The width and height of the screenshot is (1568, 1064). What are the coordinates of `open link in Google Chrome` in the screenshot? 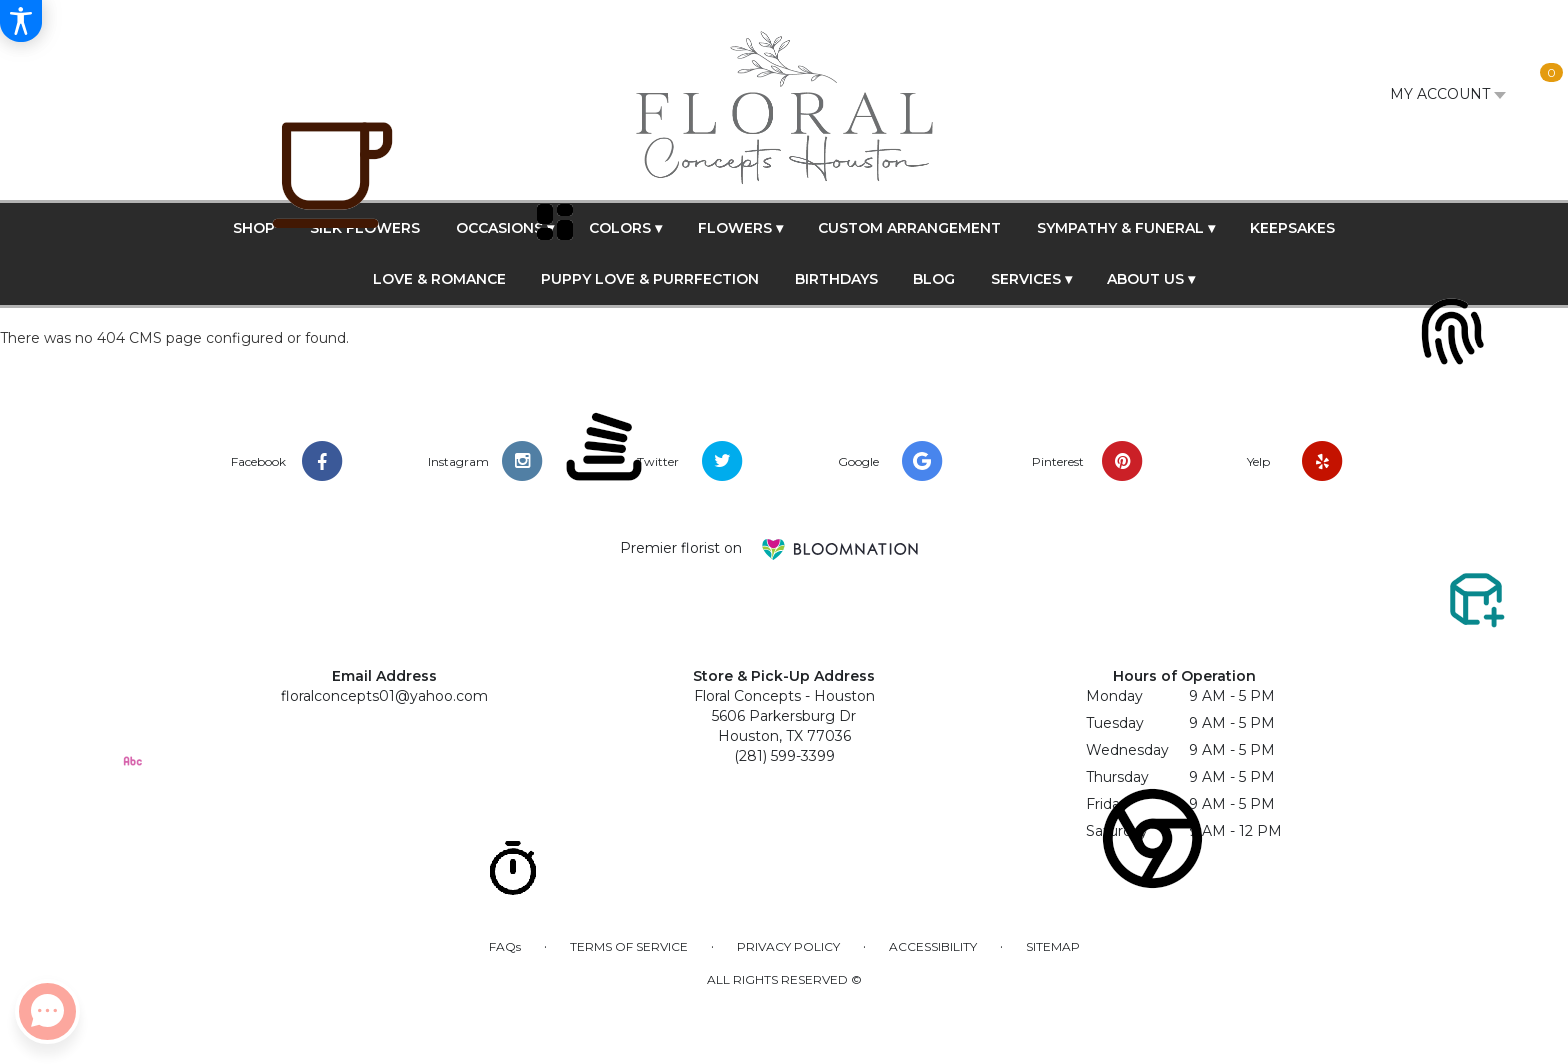 It's located at (1152, 838).